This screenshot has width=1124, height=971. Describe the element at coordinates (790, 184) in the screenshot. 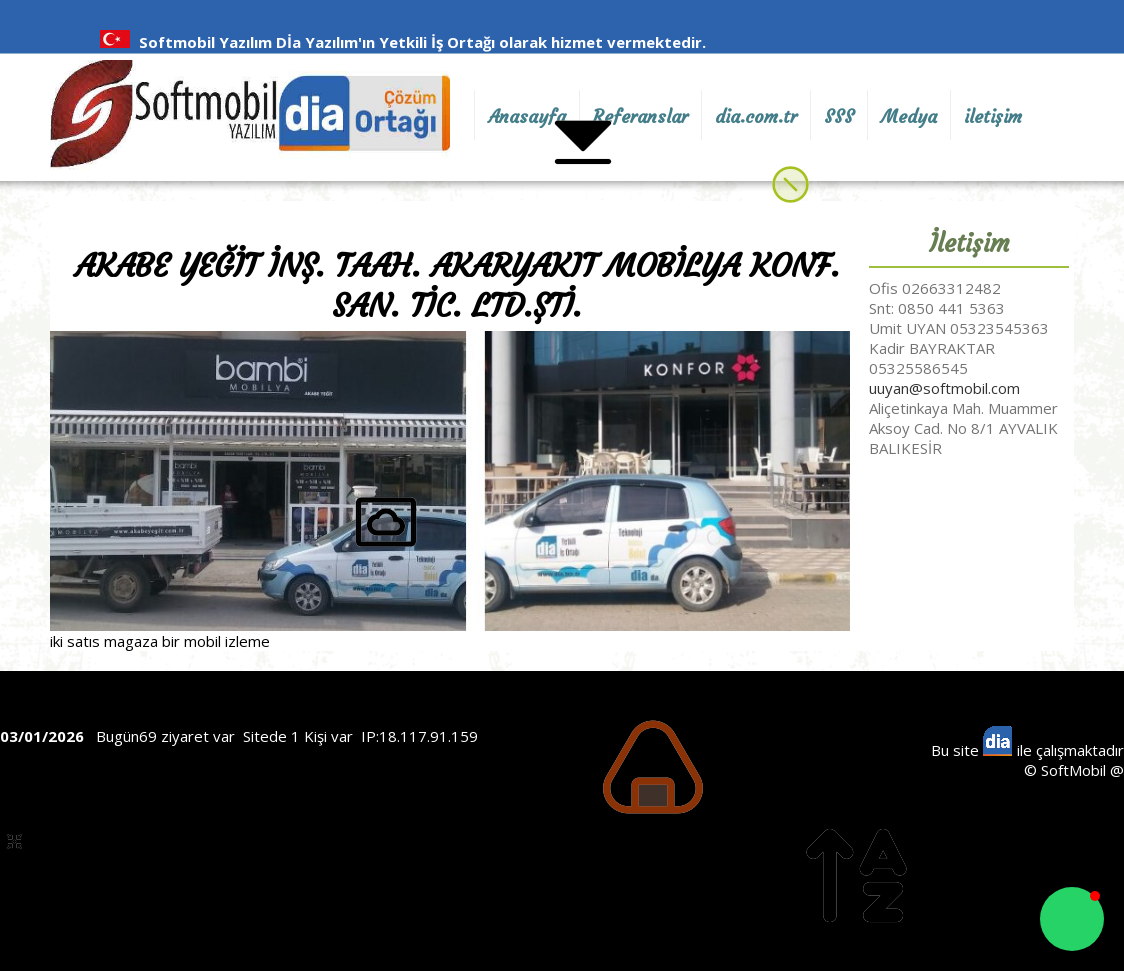

I see `indicates a prohibited or restricted action` at that location.